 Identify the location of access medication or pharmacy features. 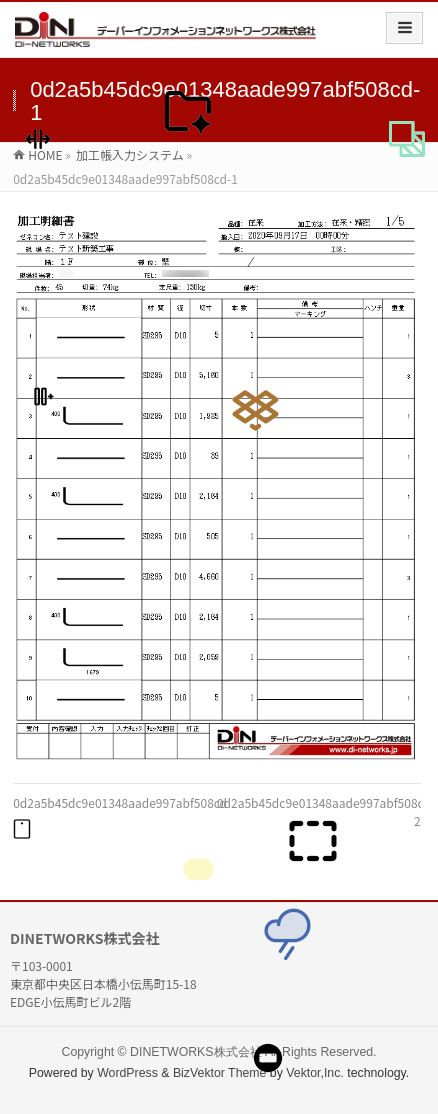
(198, 869).